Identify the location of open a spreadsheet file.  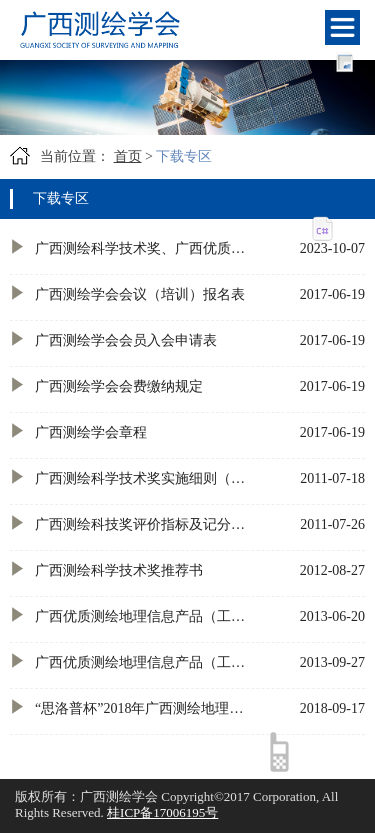
(345, 62).